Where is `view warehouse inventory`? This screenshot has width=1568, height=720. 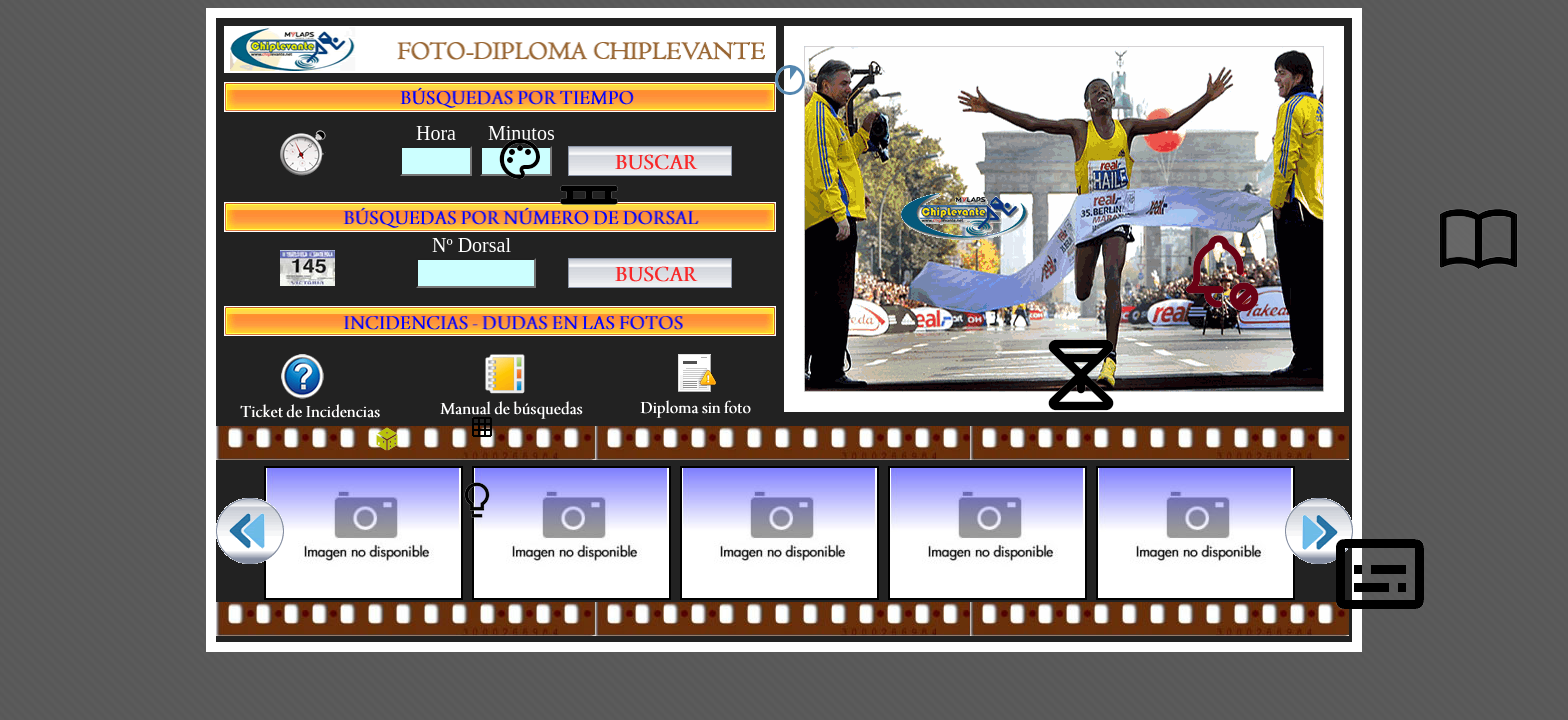
view warehouse inventory is located at coordinates (589, 179).